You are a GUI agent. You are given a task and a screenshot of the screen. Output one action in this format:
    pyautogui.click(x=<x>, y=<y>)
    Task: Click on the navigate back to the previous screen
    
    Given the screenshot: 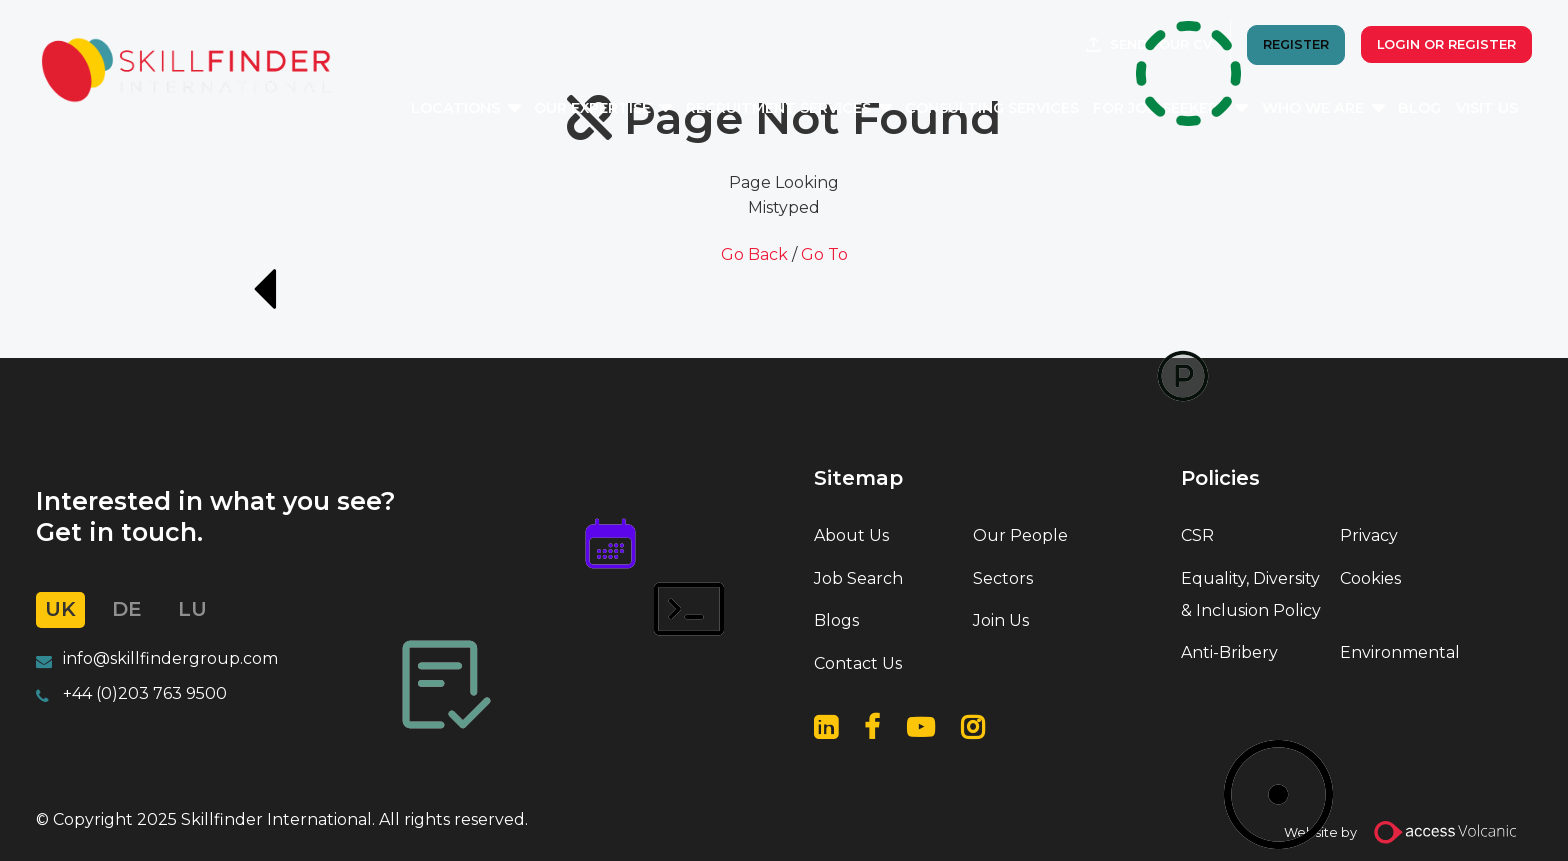 What is the action you would take?
    pyautogui.click(x=265, y=289)
    